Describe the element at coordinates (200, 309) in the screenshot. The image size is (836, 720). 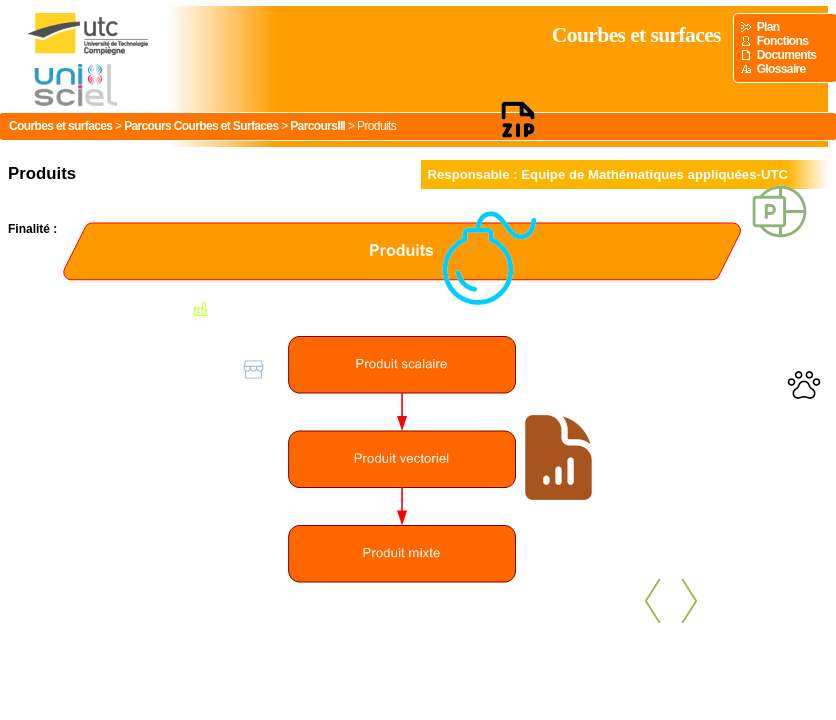
I see `access manufacturing or production settings` at that location.